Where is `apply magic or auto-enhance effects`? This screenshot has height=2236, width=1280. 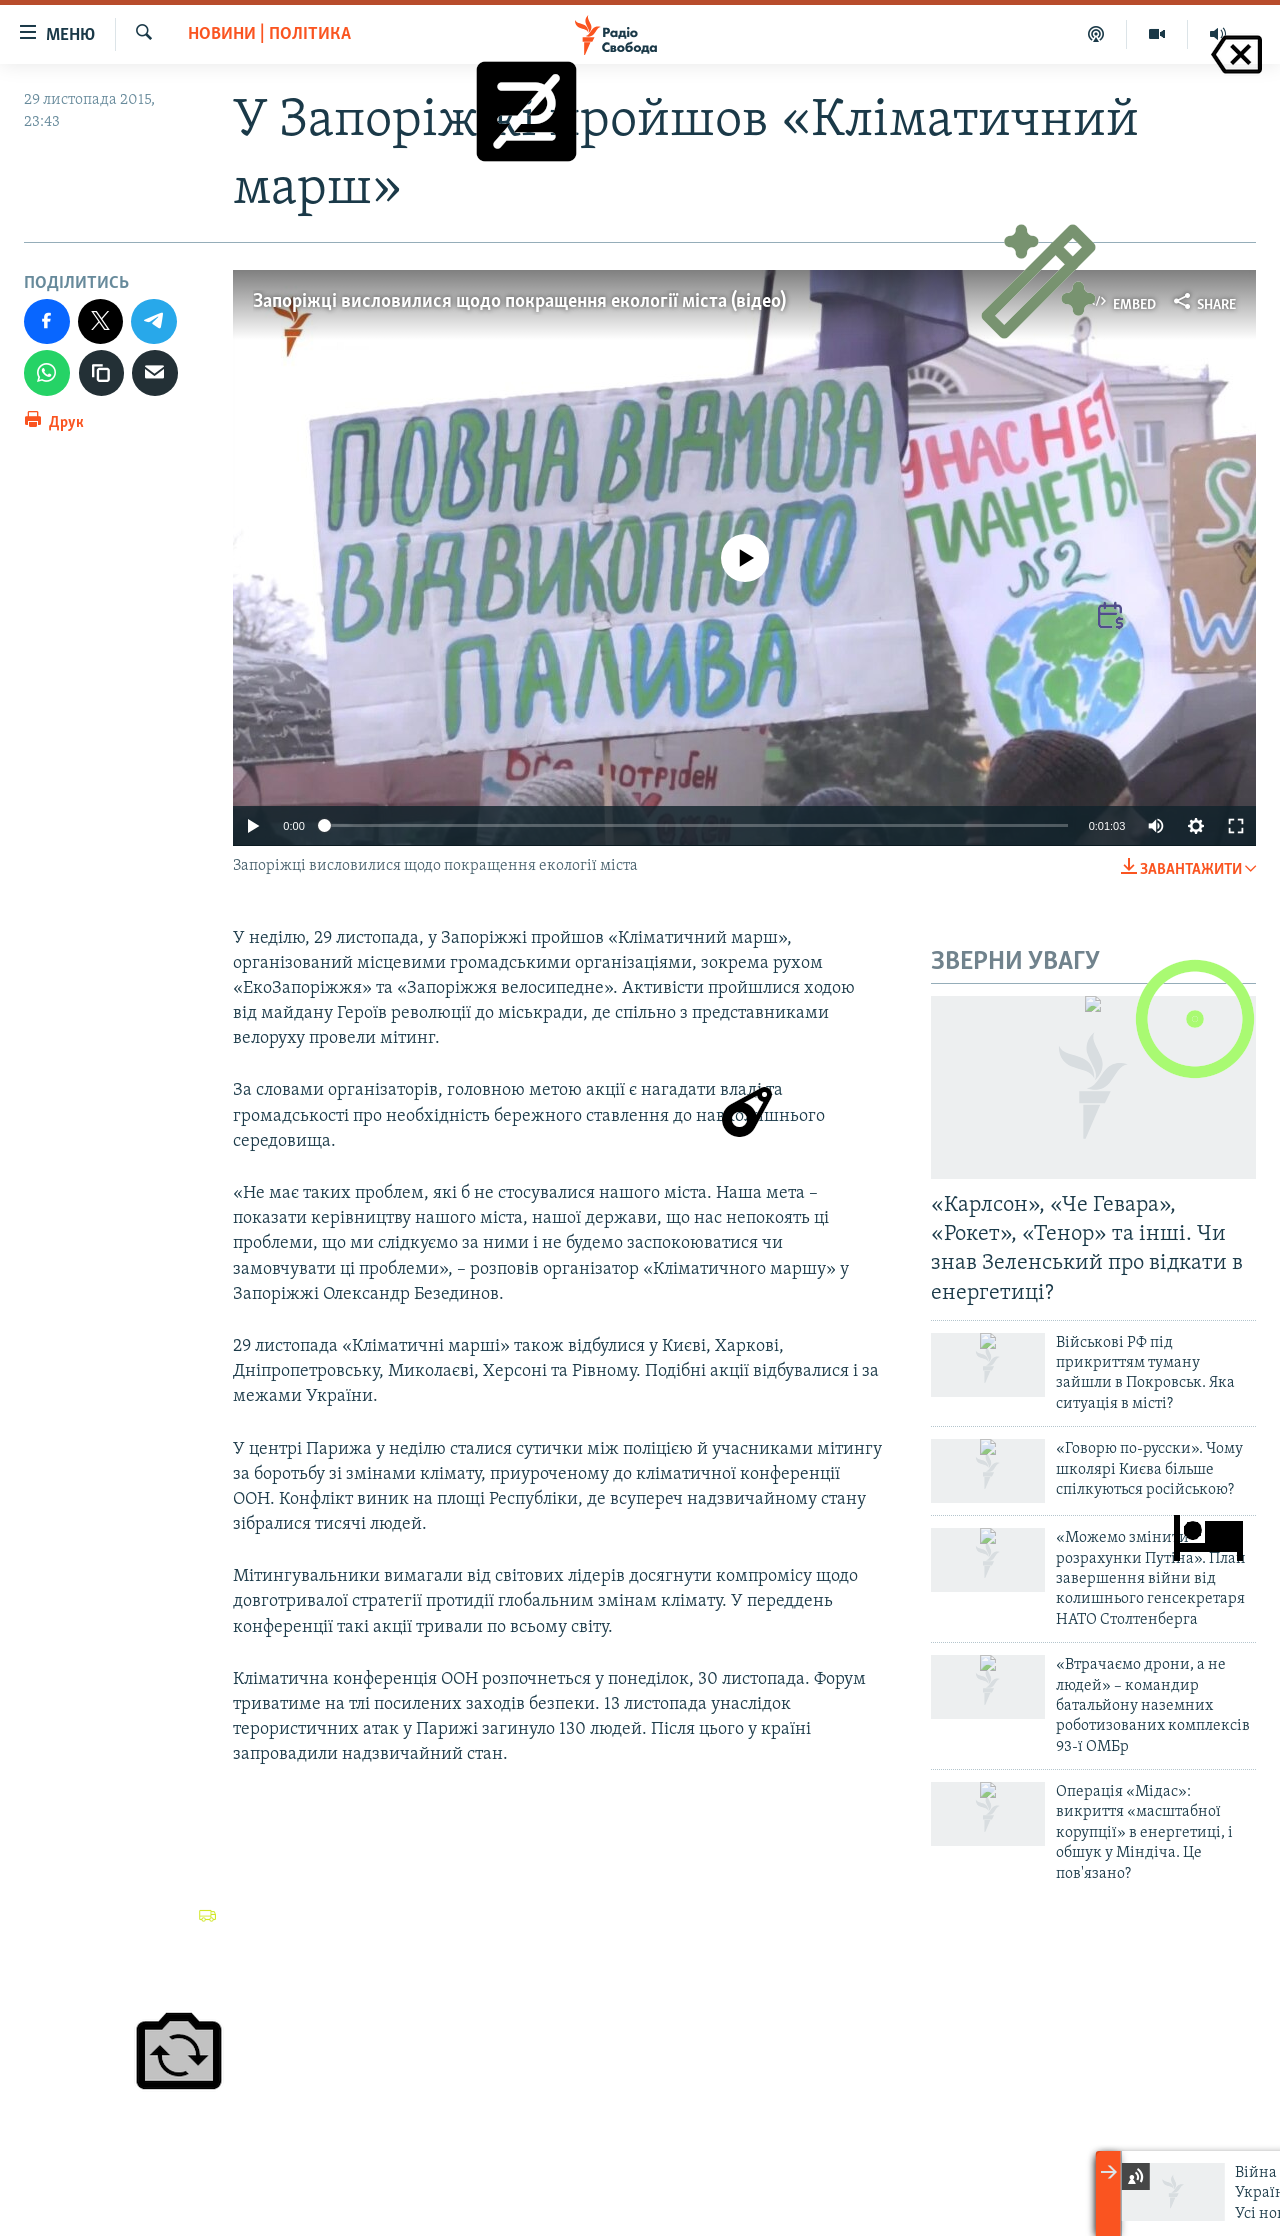
apply magic or auto-enhance effects is located at coordinates (1038, 281).